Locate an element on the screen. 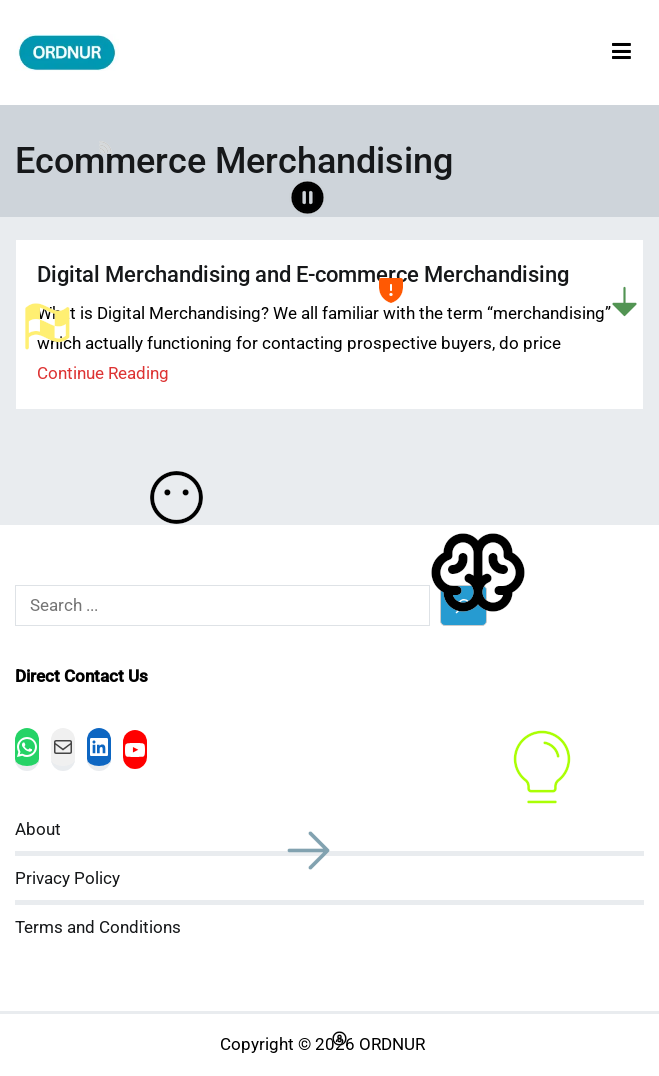 This screenshot has height=1076, width=659. view tips or helpful suggestions is located at coordinates (542, 767).